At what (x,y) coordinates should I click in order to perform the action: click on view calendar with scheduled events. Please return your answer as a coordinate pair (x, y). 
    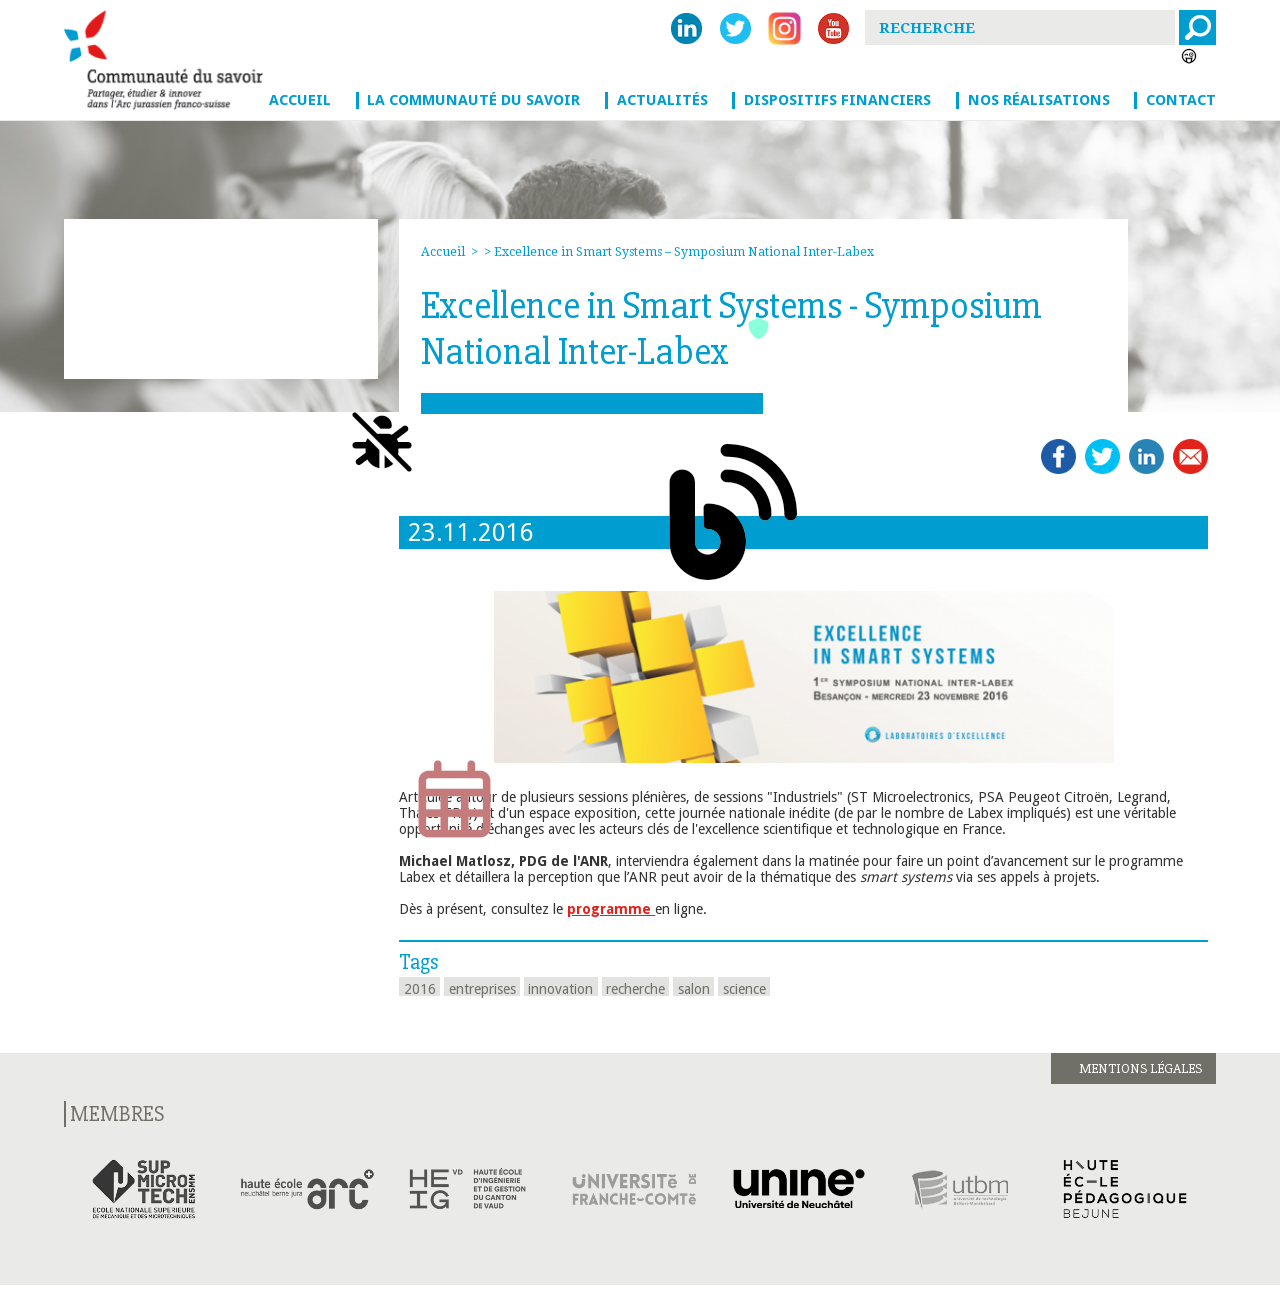
    Looking at the image, I should click on (454, 801).